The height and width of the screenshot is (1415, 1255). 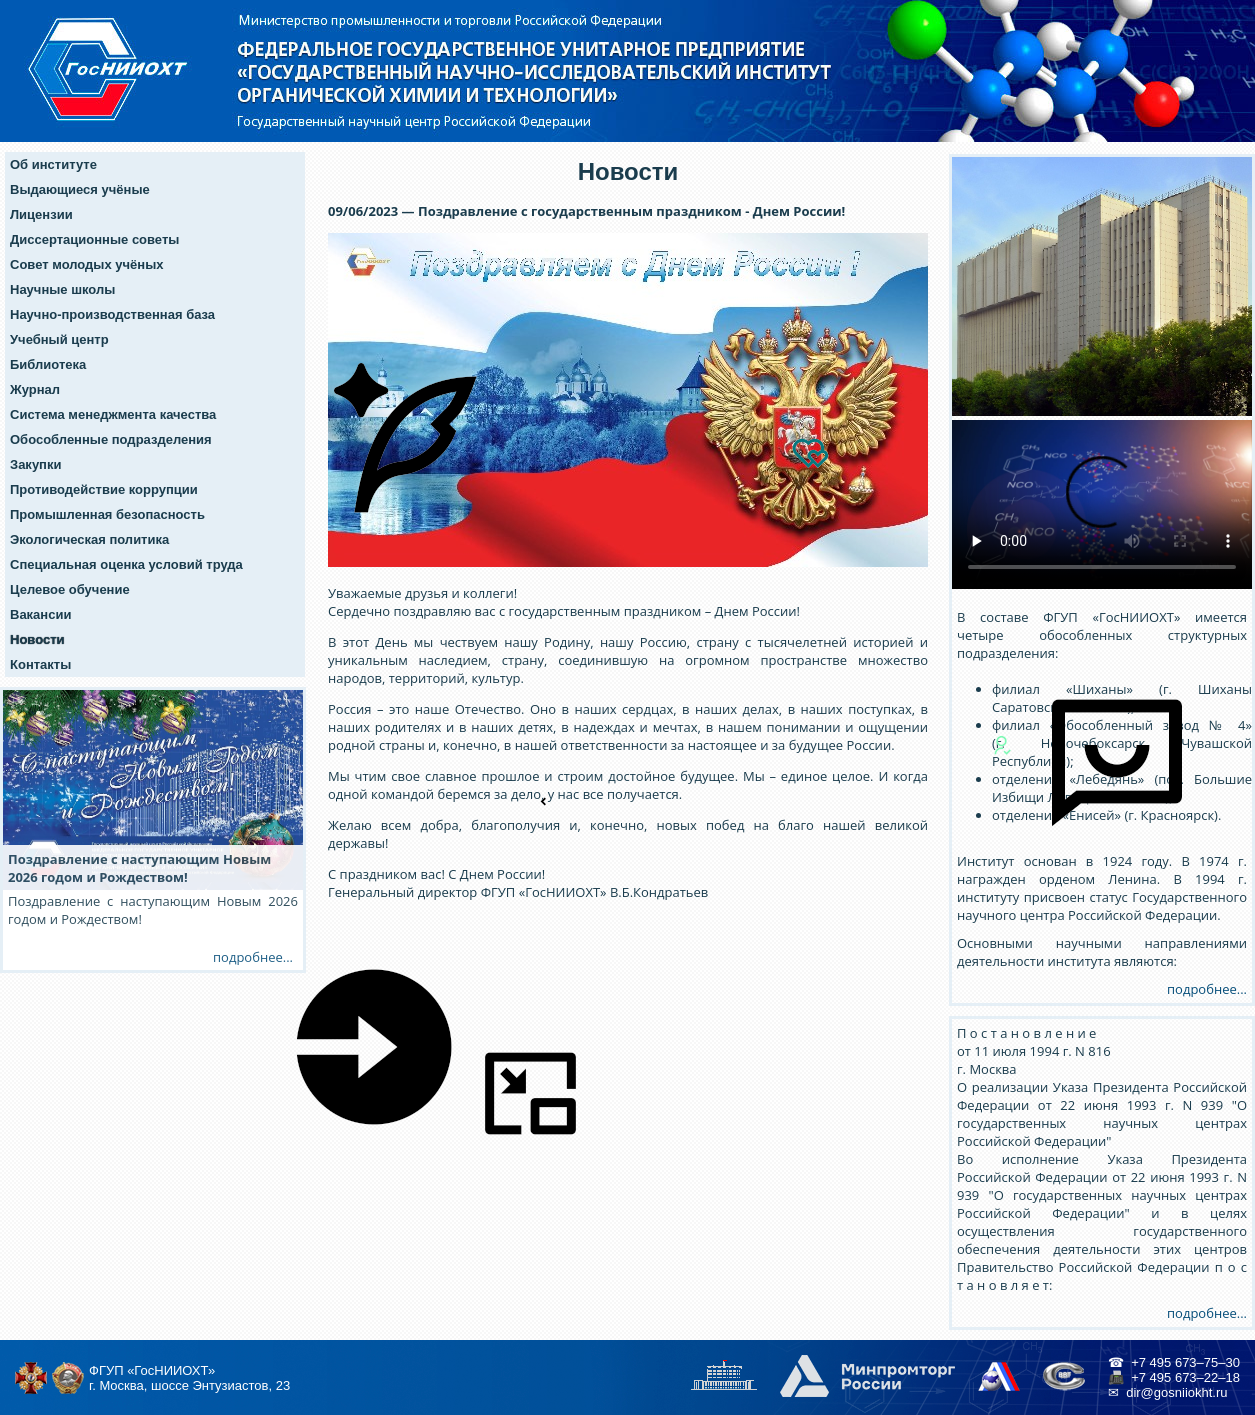 What do you see at coordinates (374, 1047) in the screenshot?
I see `log in to your account` at bounding box center [374, 1047].